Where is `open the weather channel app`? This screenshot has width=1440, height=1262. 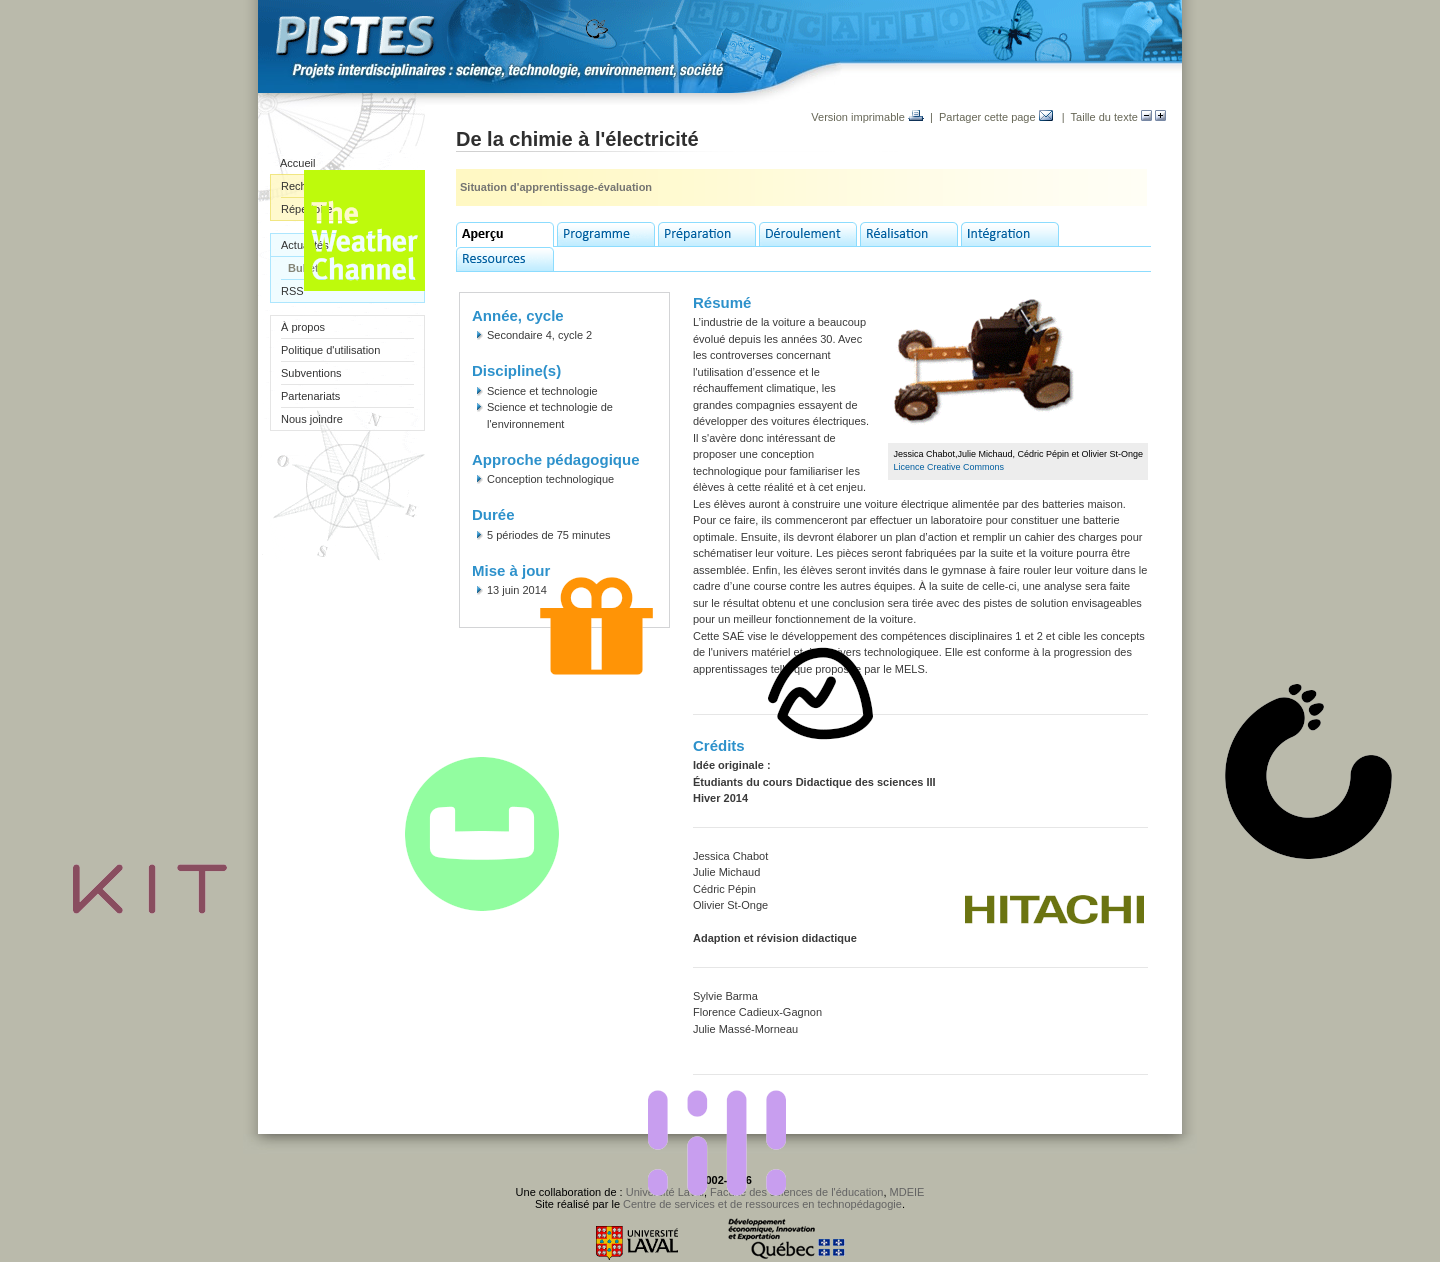
open the weather channel app is located at coordinates (364, 230).